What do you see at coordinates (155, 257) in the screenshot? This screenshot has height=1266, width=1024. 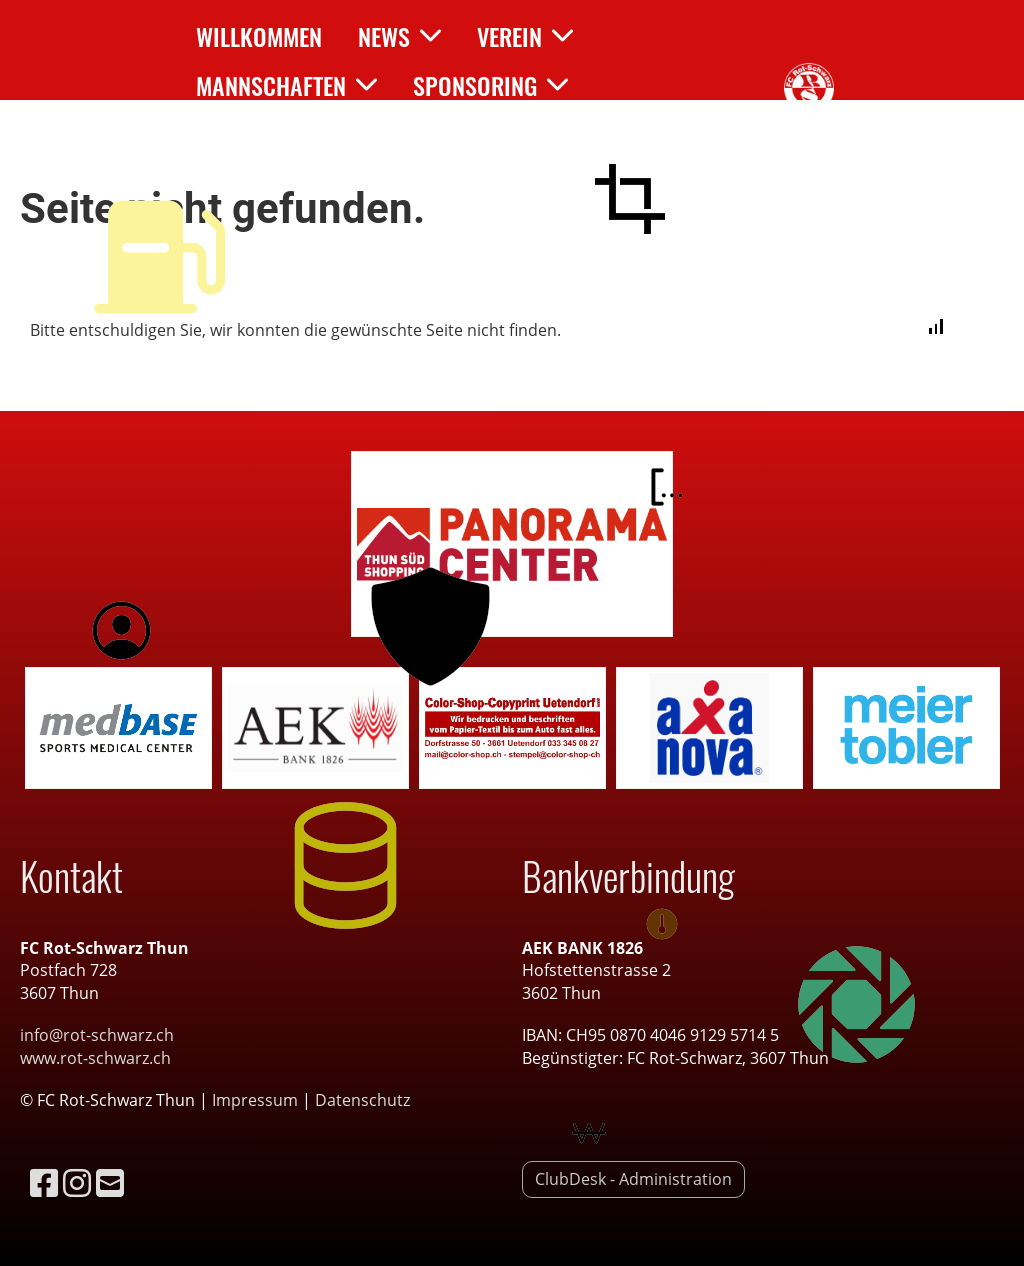 I see `find nearby gas stations` at bounding box center [155, 257].